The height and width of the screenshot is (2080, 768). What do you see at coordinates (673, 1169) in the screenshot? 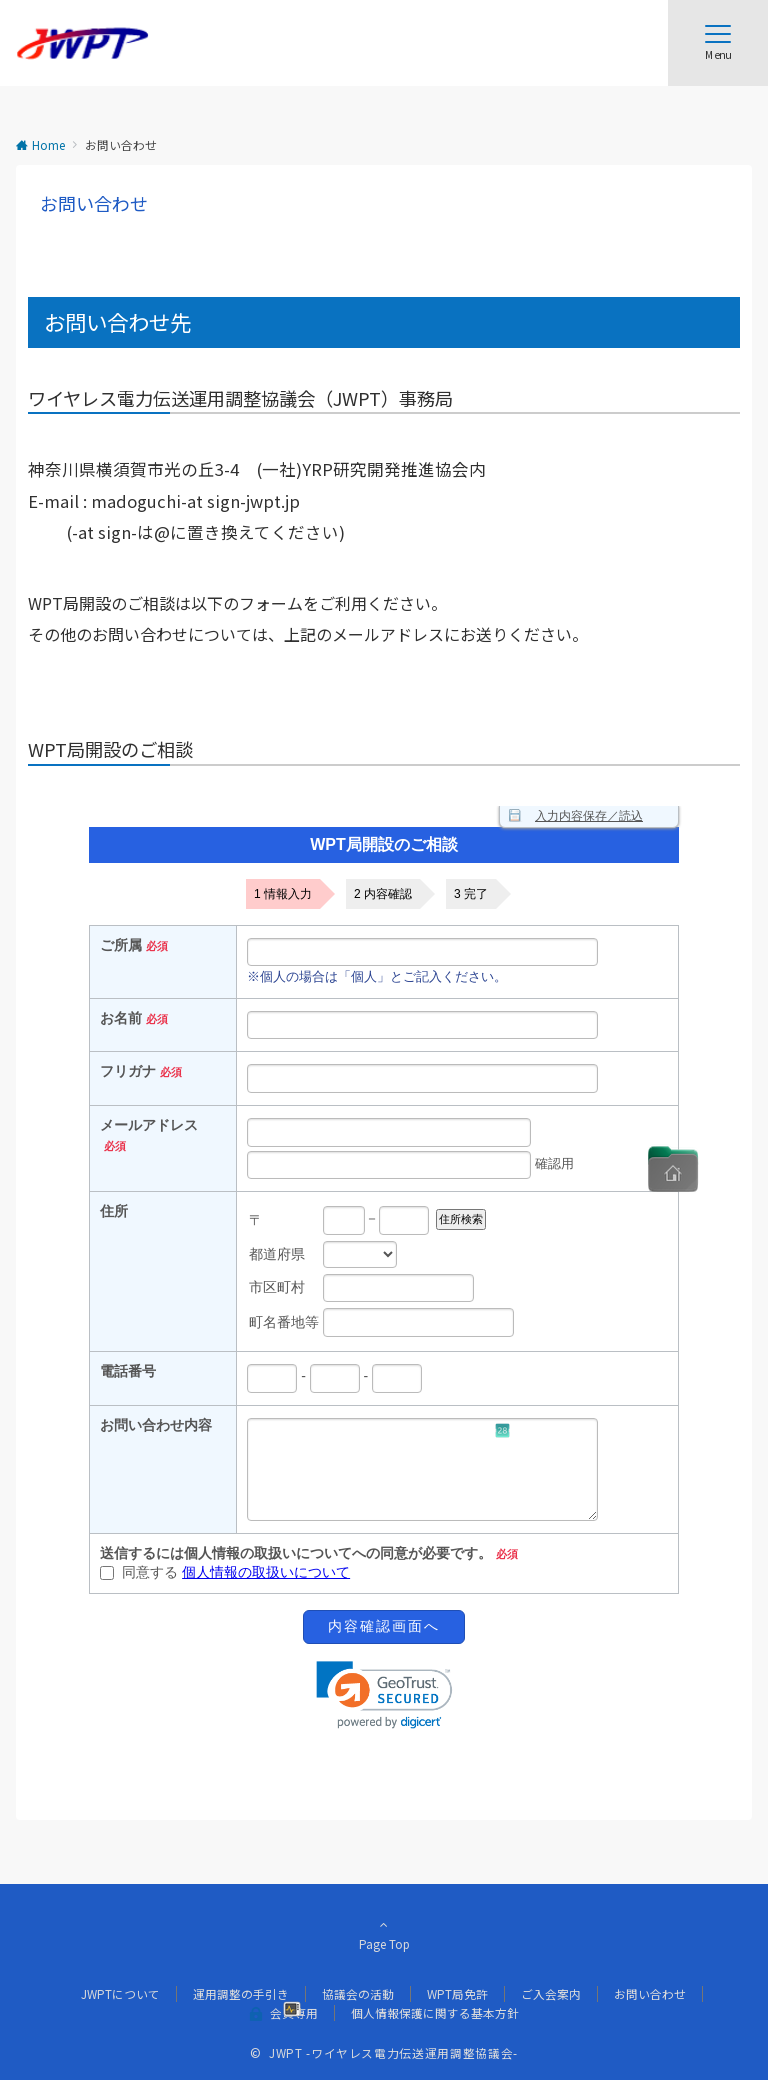
I see `open your home folder` at bounding box center [673, 1169].